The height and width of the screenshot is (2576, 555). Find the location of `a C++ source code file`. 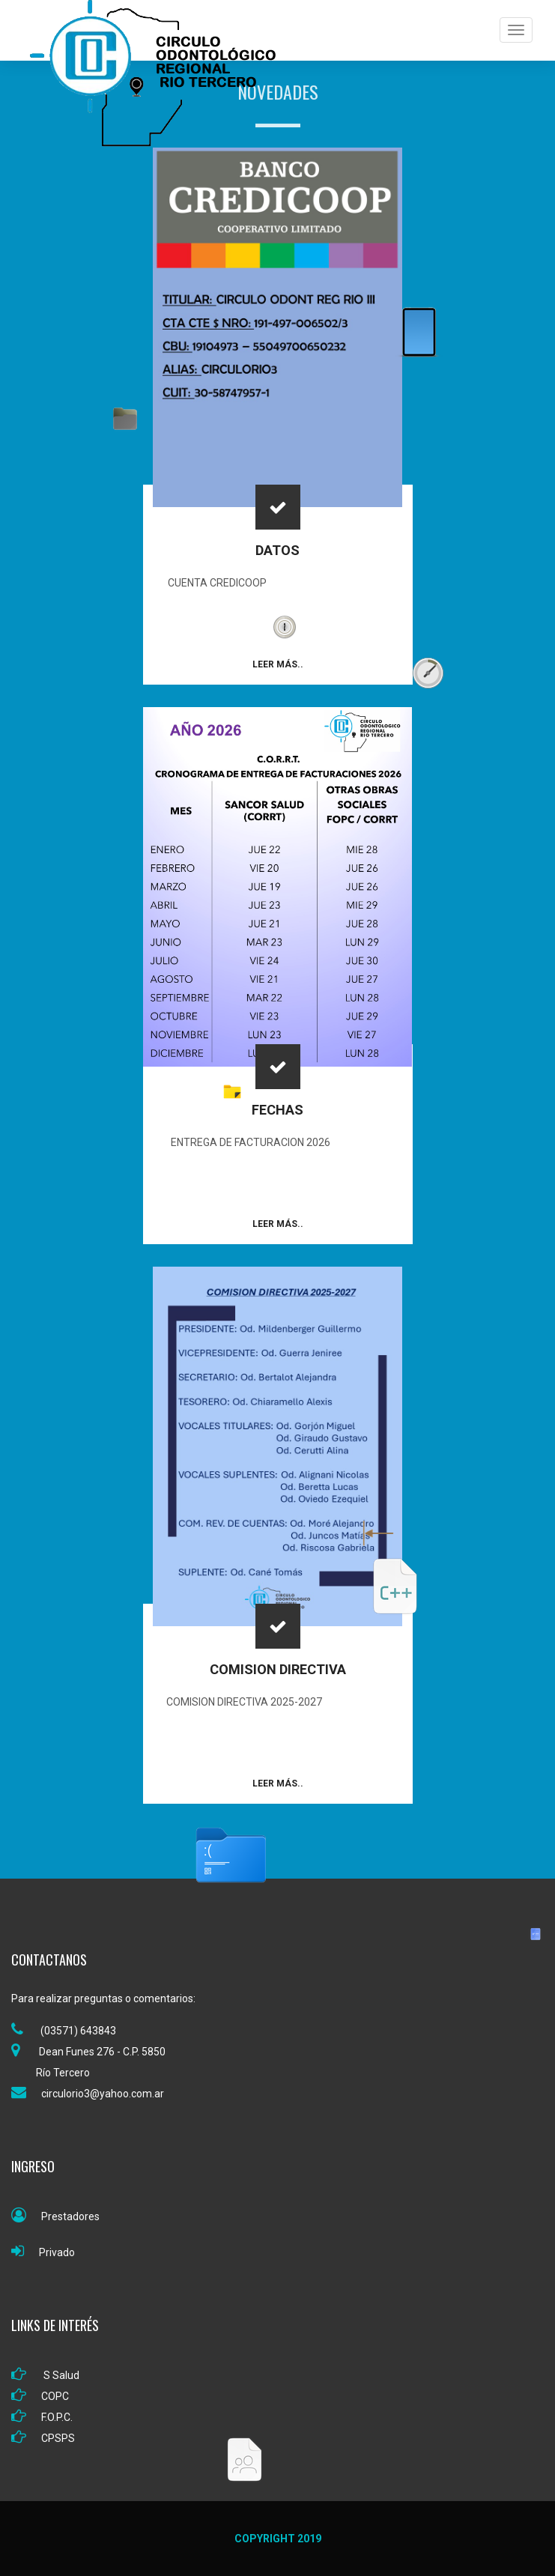

a C++ source code file is located at coordinates (395, 1586).